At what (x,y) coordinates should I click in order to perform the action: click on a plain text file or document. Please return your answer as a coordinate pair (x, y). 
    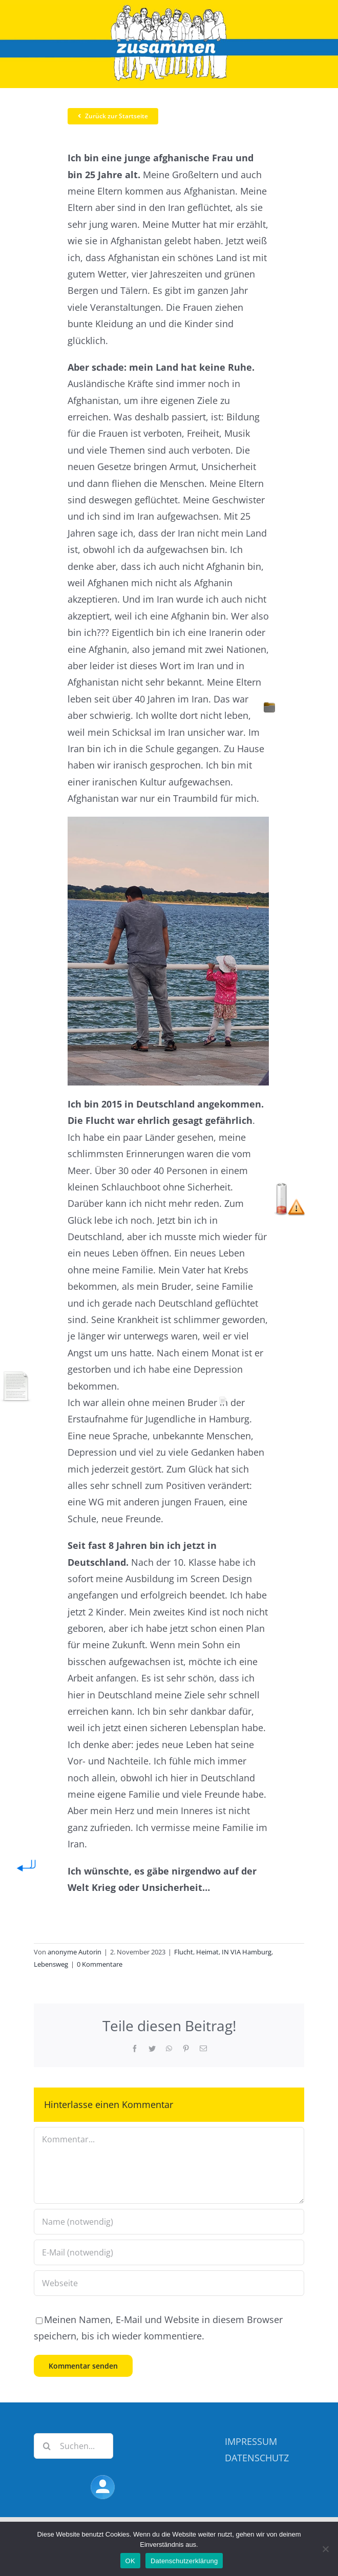
    Looking at the image, I should click on (16, 1386).